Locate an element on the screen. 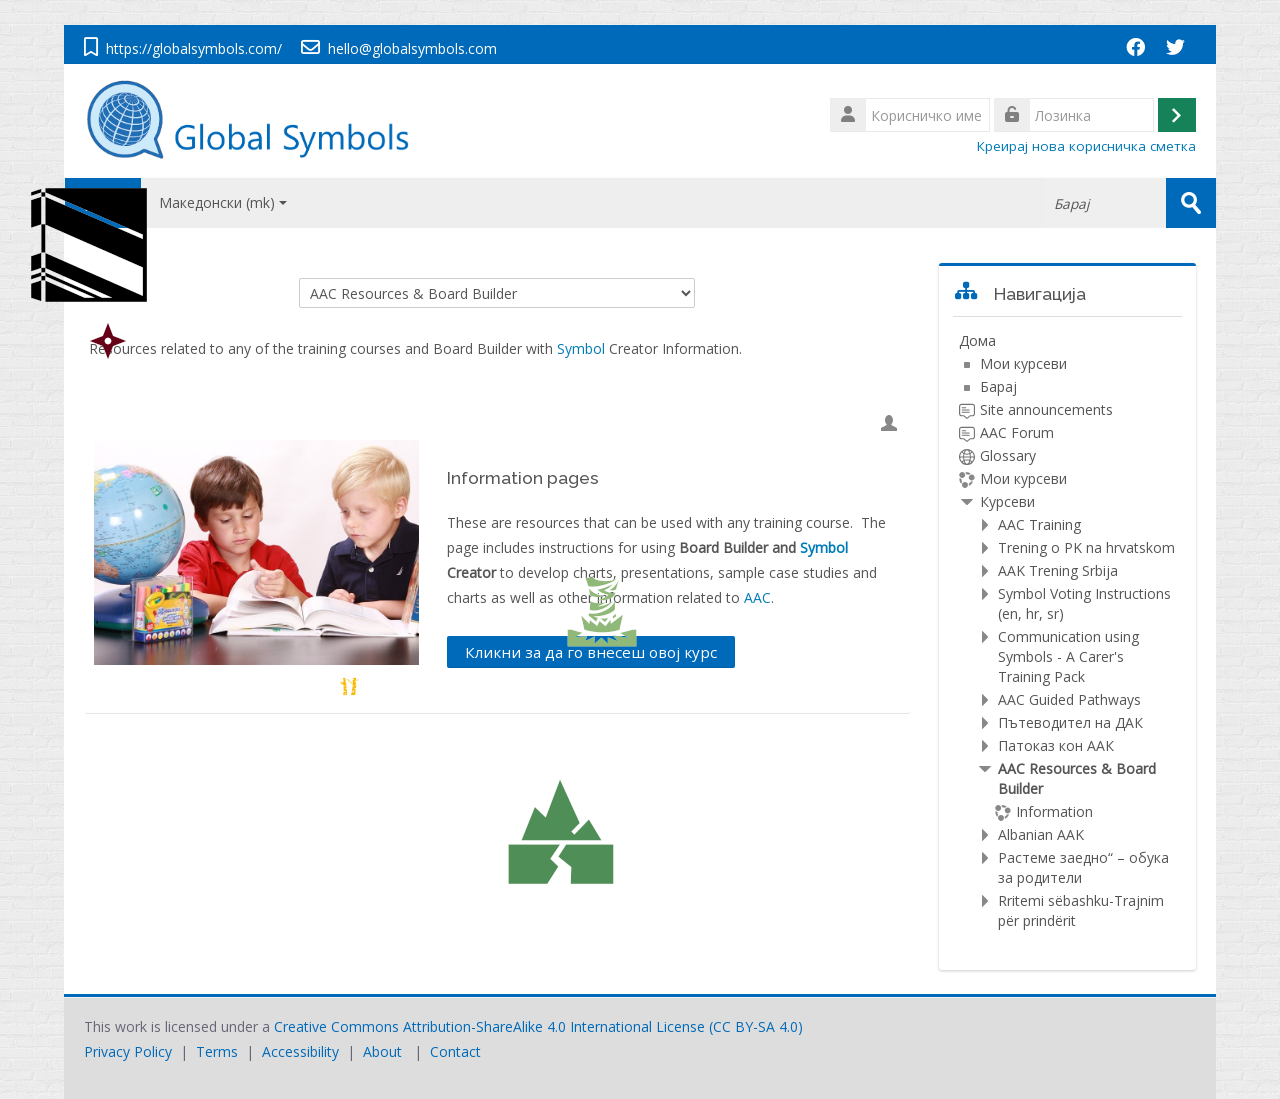 This screenshot has height=1099, width=1280. access forest or nature-themed game area is located at coordinates (349, 686).